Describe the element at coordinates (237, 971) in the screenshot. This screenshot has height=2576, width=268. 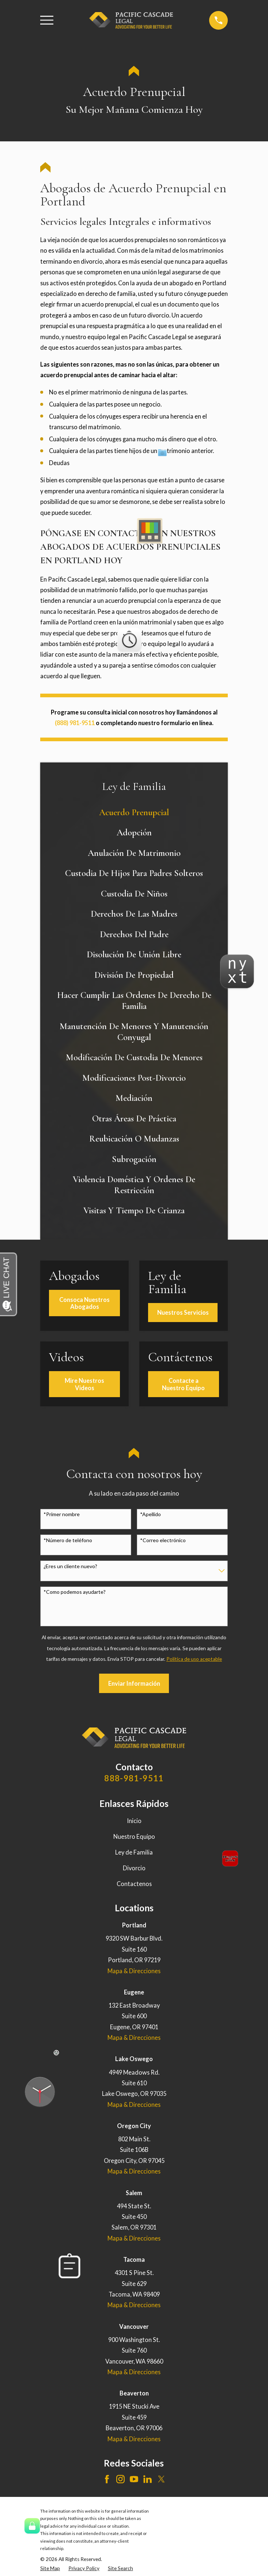
I see `open nyxt web browser` at that location.